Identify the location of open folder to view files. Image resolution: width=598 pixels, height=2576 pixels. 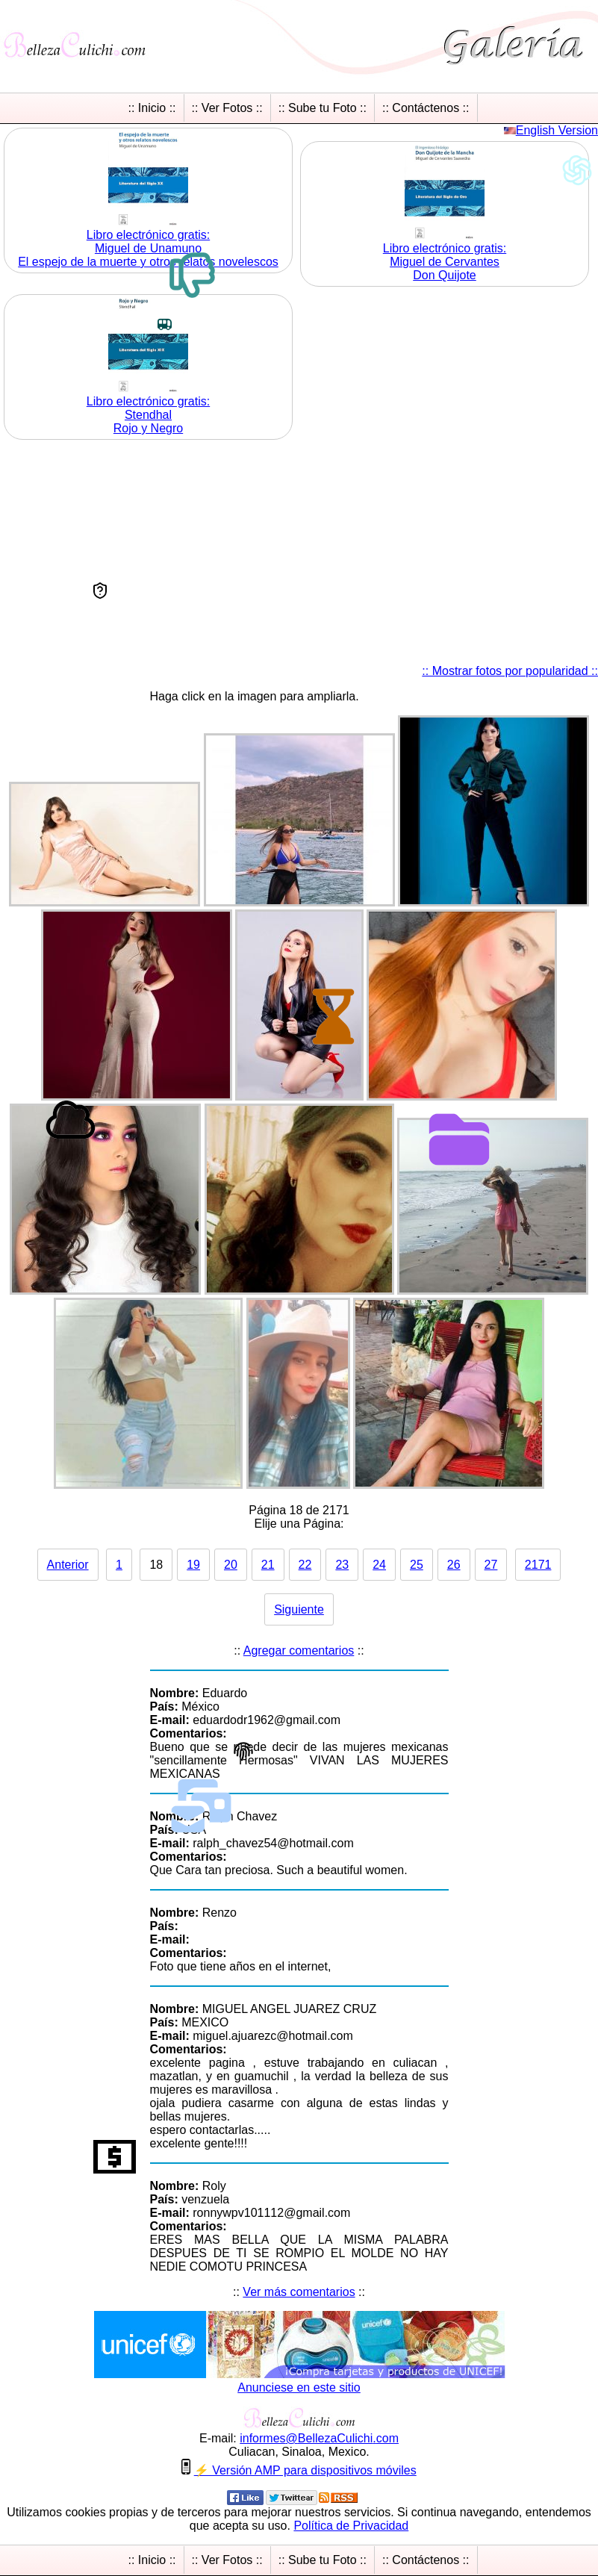
(459, 1139).